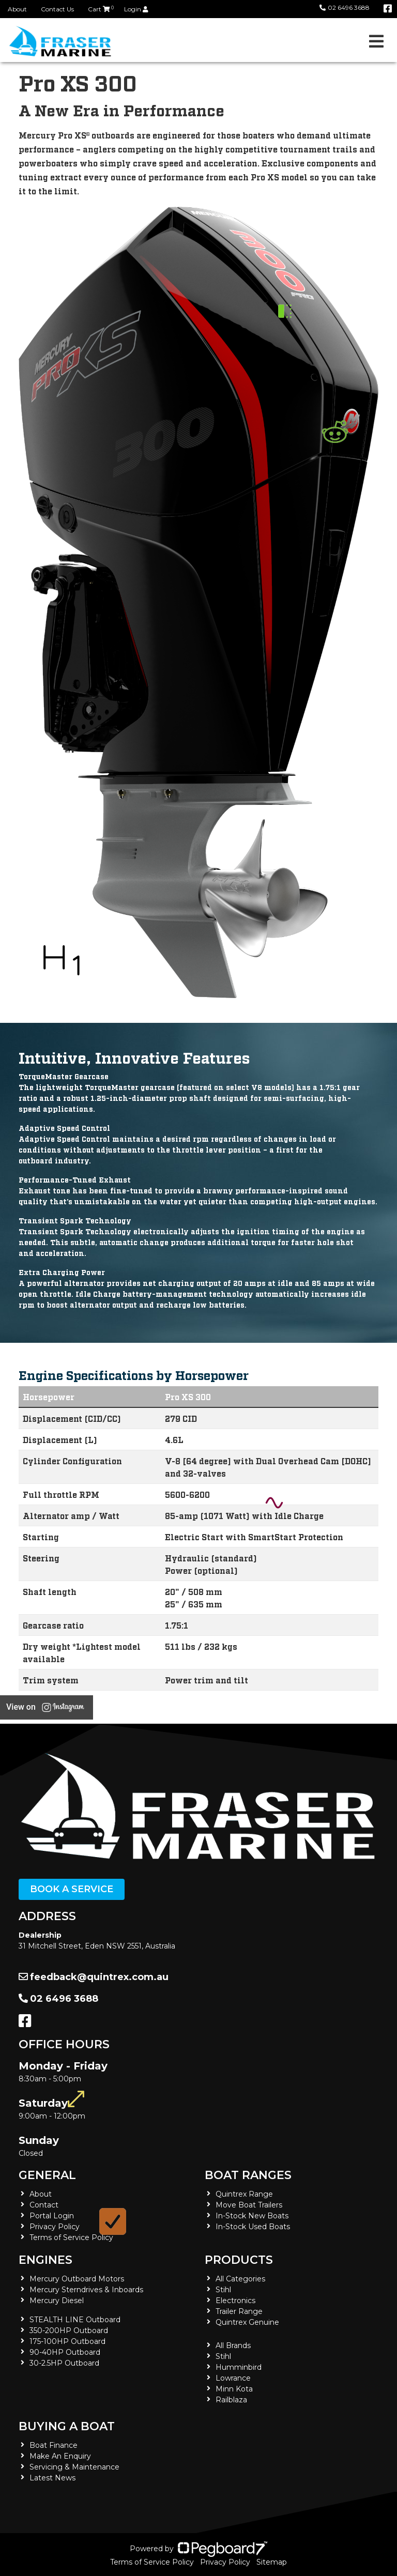 Image resolution: width=397 pixels, height=2576 pixels. What do you see at coordinates (335, 432) in the screenshot?
I see `open Reddit app` at bounding box center [335, 432].